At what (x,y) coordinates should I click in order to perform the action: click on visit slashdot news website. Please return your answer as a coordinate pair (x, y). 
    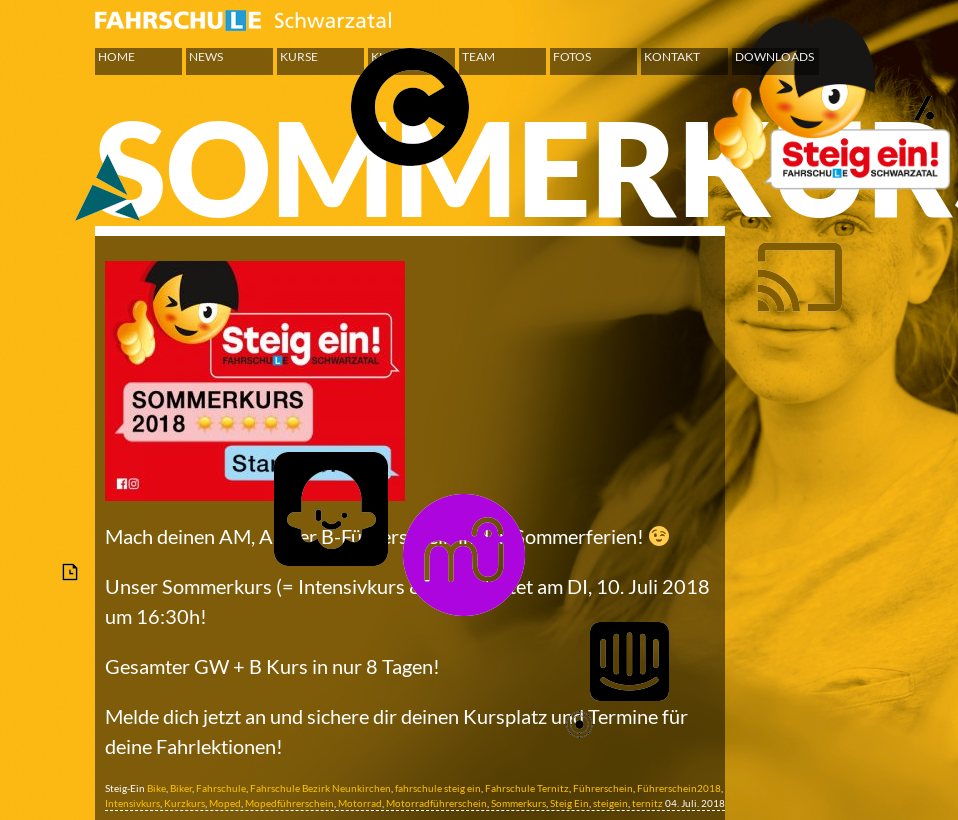
    Looking at the image, I should click on (924, 108).